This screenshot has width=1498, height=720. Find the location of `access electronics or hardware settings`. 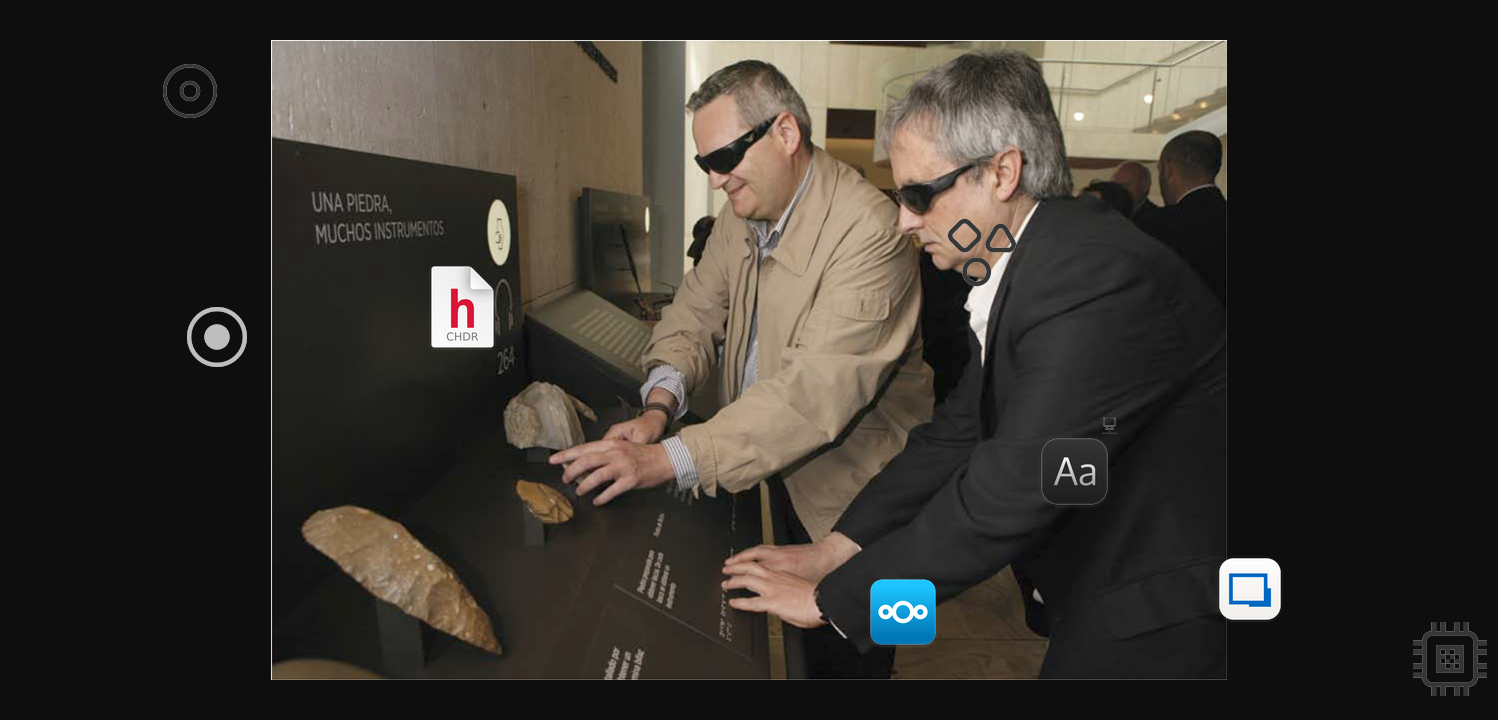

access electronics or hardware settings is located at coordinates (1450, 659).